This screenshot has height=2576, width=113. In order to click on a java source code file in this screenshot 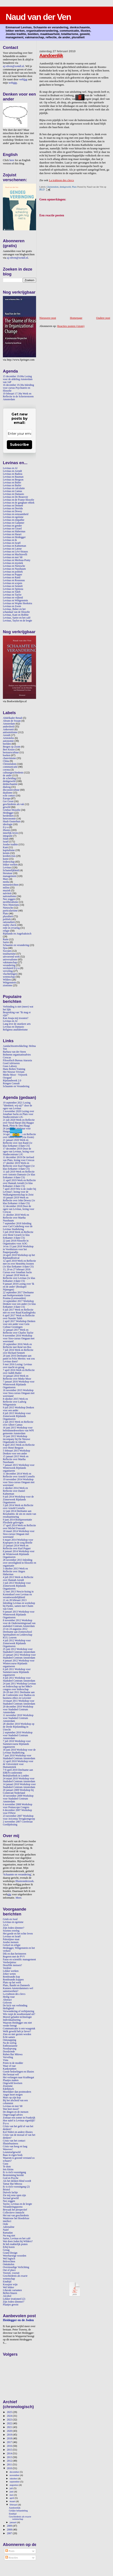, I will do `click(75, 2289)`.